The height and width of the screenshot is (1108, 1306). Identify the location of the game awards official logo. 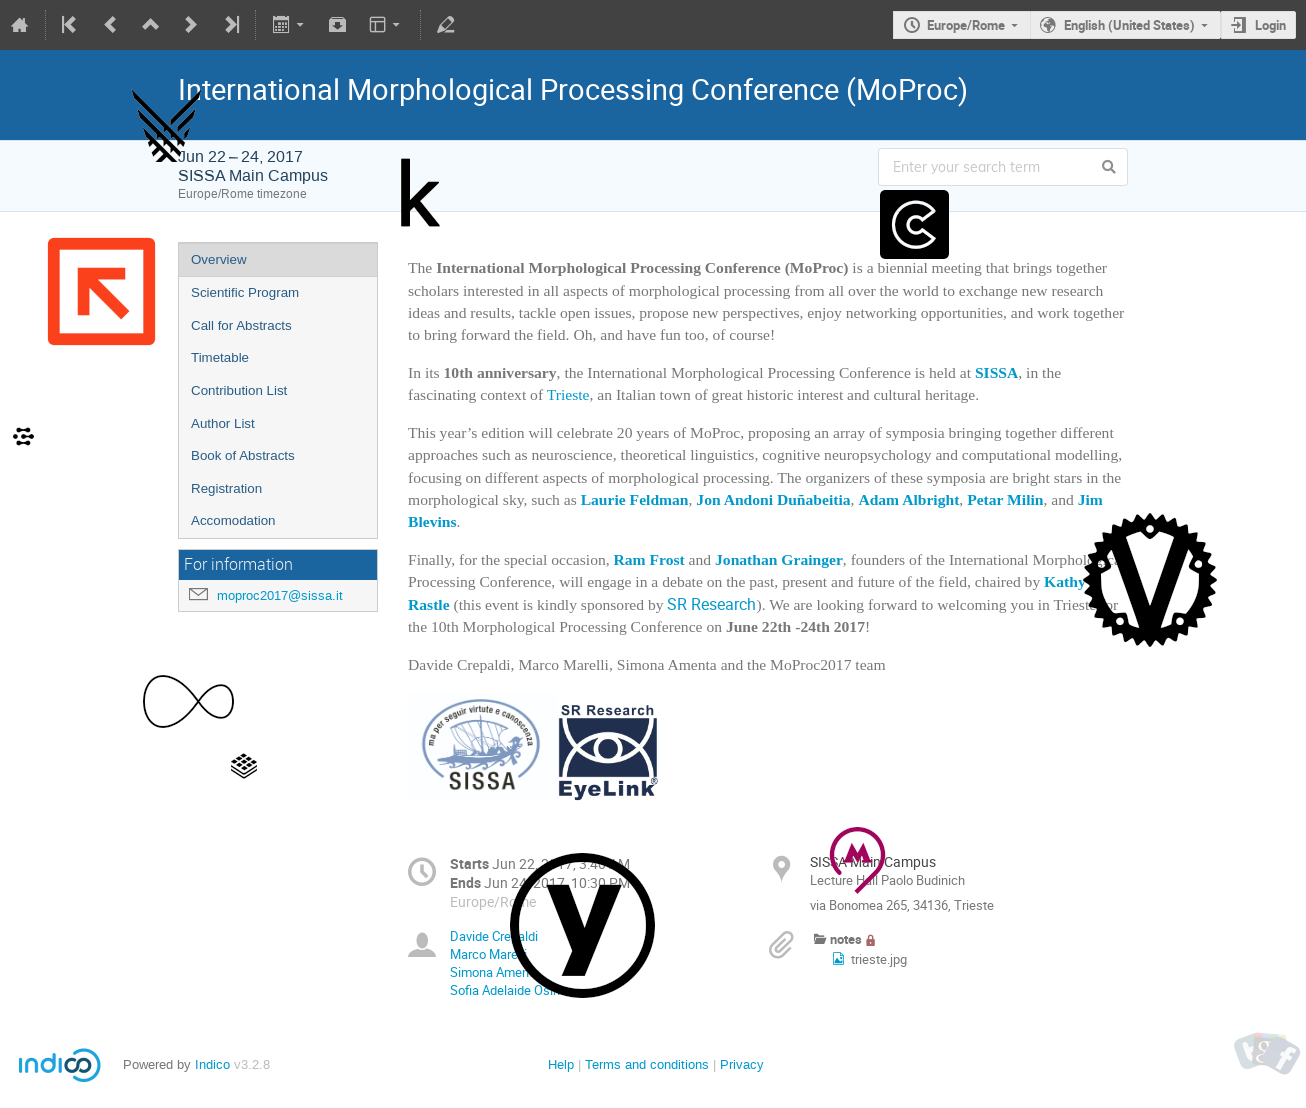
(166, 125).